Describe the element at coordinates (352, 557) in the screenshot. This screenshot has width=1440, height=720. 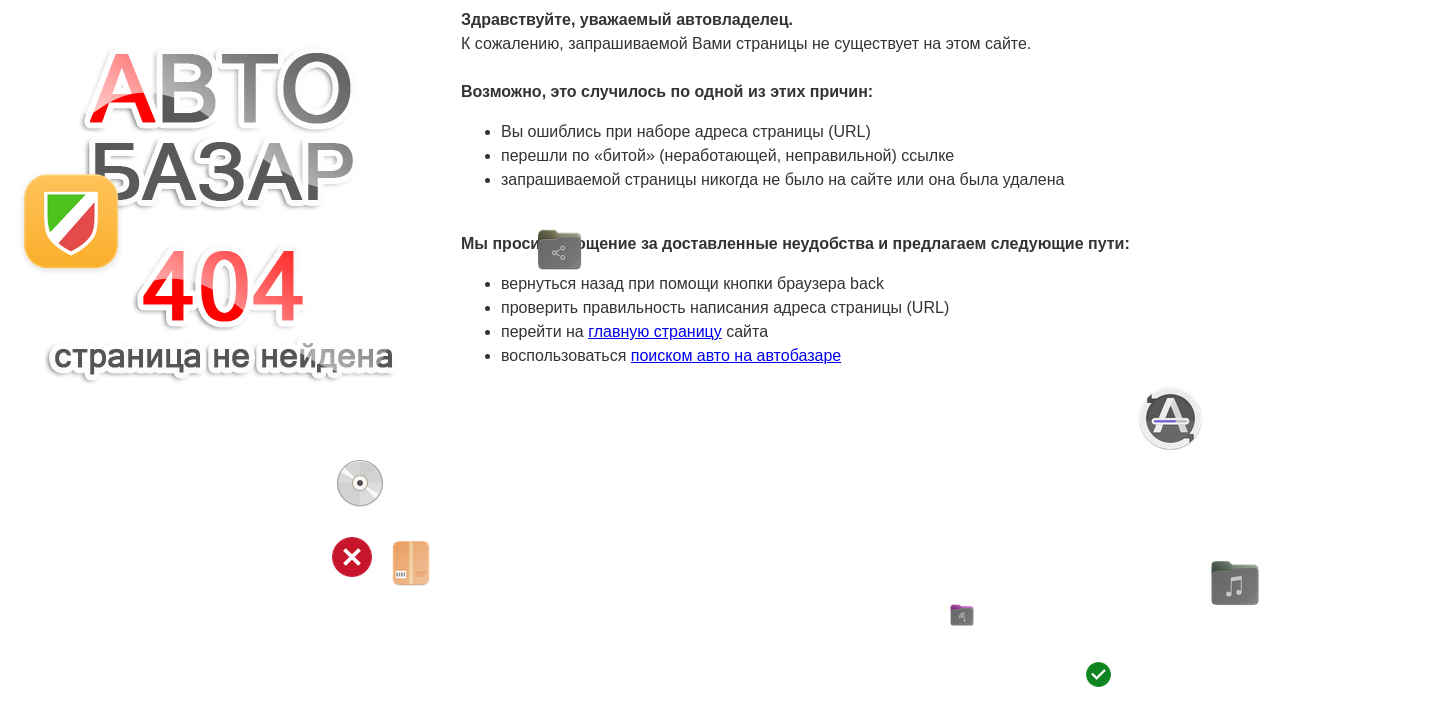
I see `cancel or stop the current action` at that location.